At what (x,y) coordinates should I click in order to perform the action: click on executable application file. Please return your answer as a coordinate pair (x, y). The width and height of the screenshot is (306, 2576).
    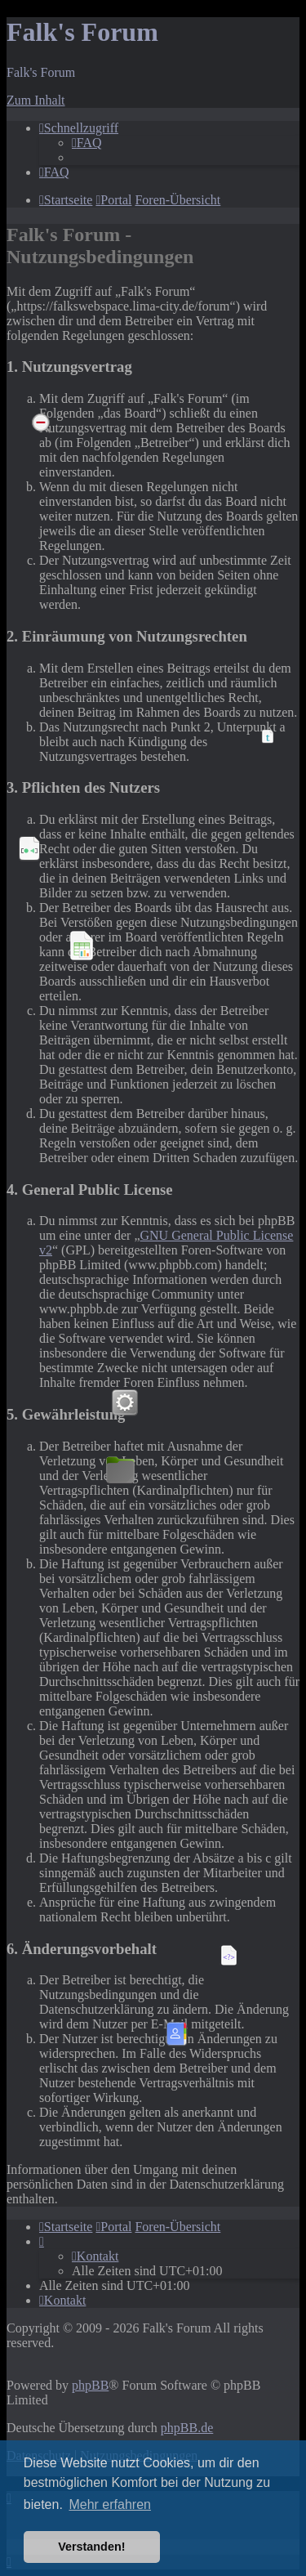
    Looking at the image, I should click on (125, 1402).